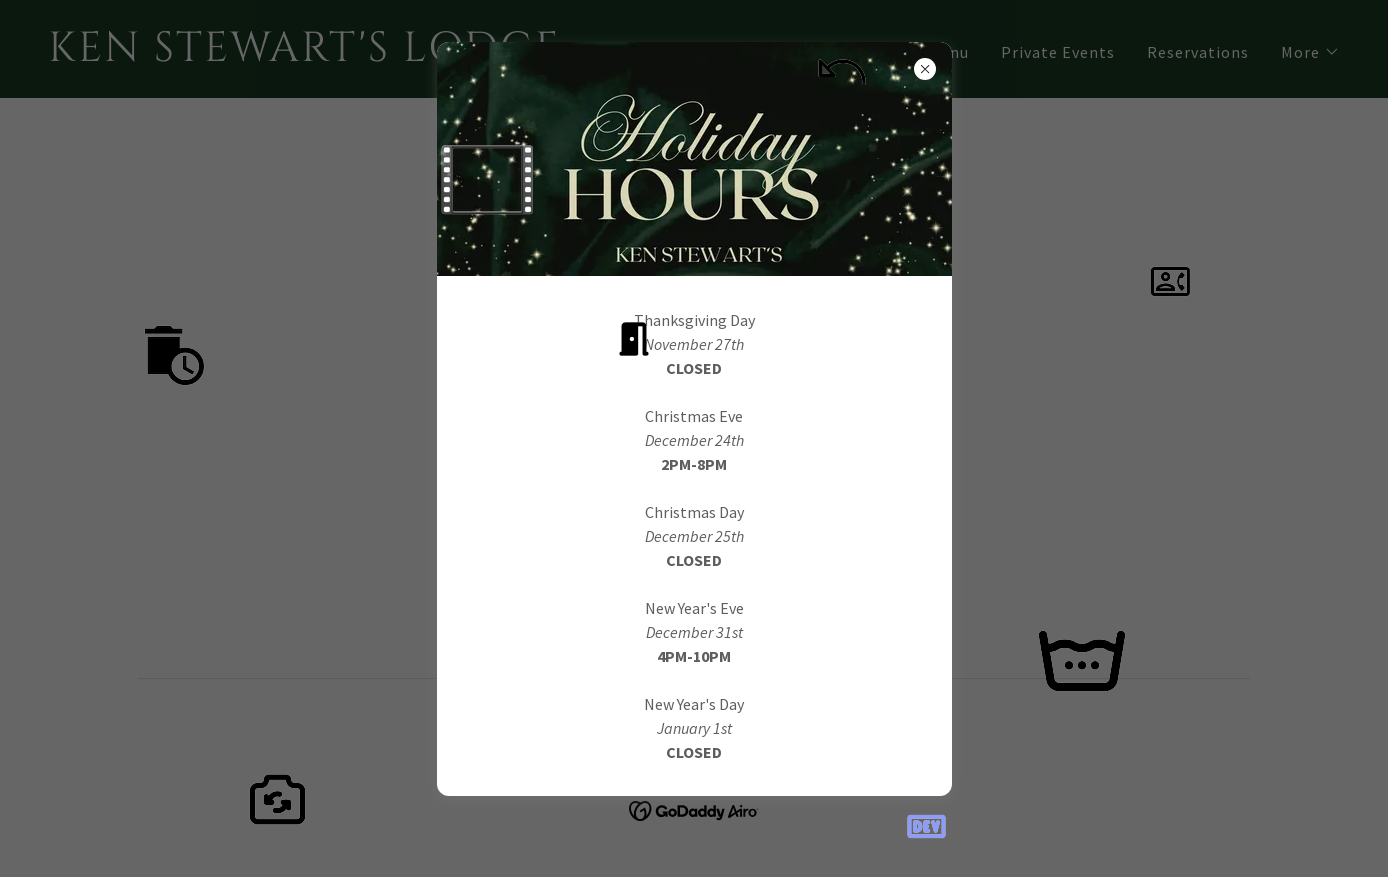 This screenshot has width=1388, height=877. Describe the element at coordinates (277, 799) in the screenshot. I see `switch between front and rear camera` at that location.